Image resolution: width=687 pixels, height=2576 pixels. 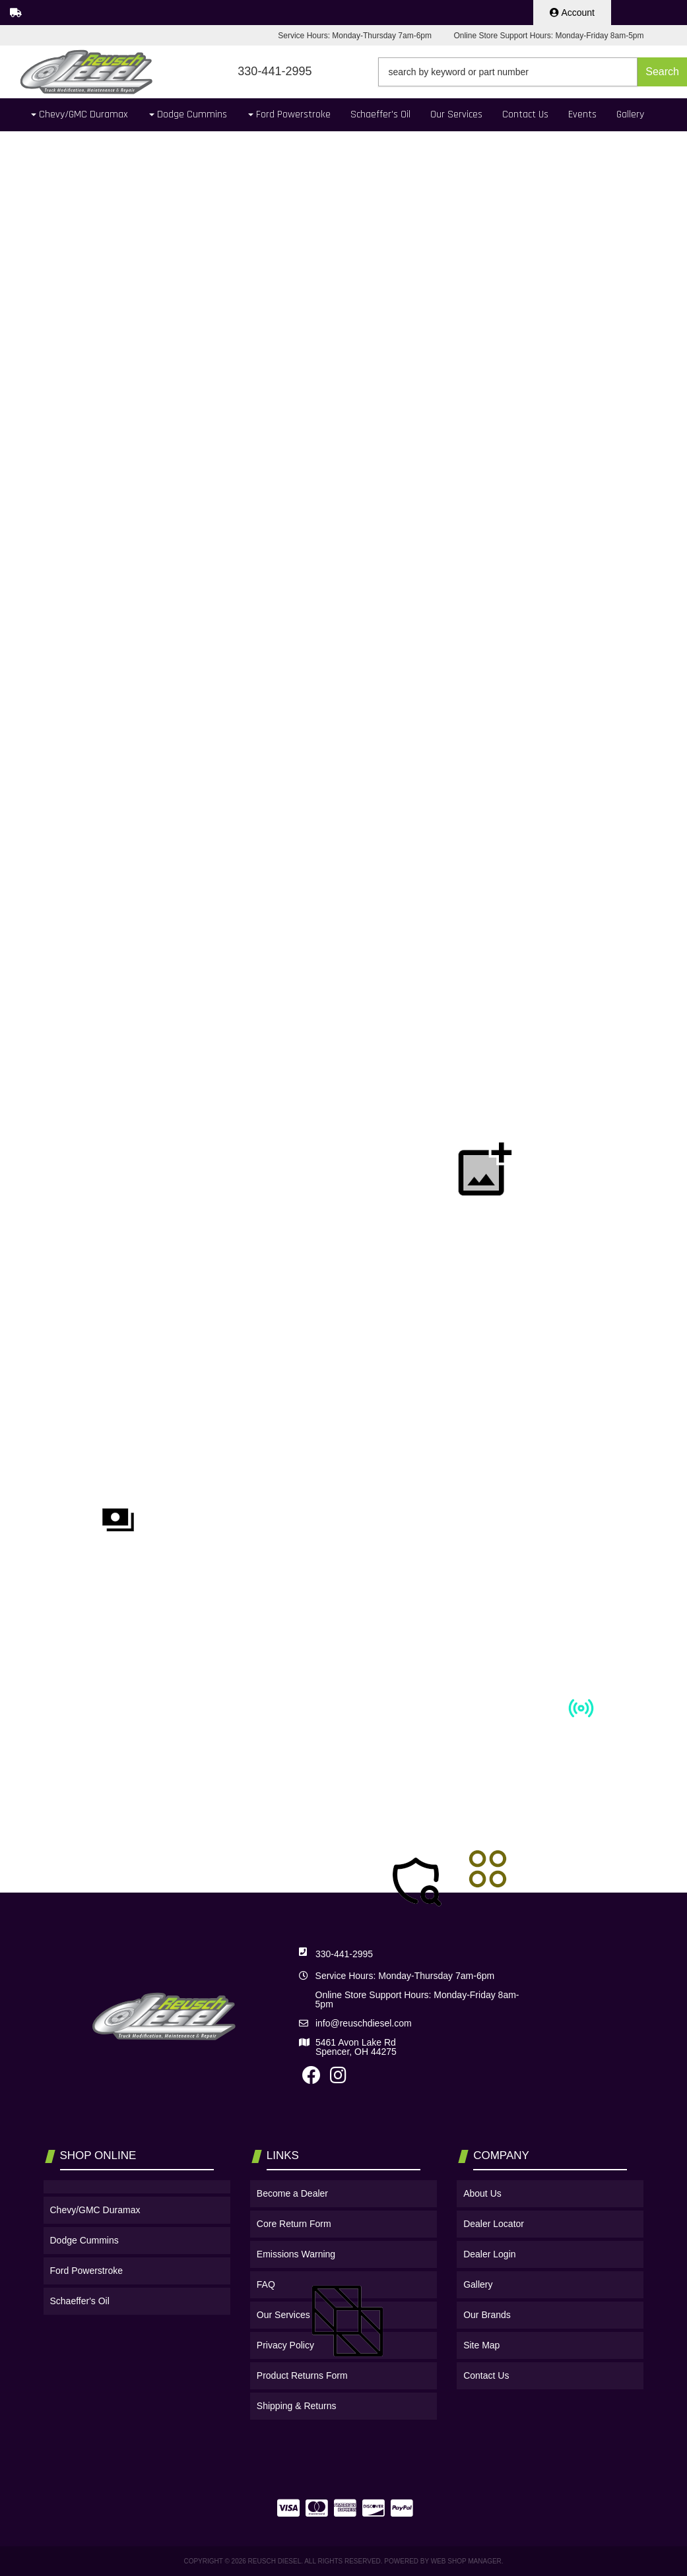 What do you see at coordinates (581, 1708) in the screenshot?
I see `access radio or audio streaming` at bounding box center [581, 1708].